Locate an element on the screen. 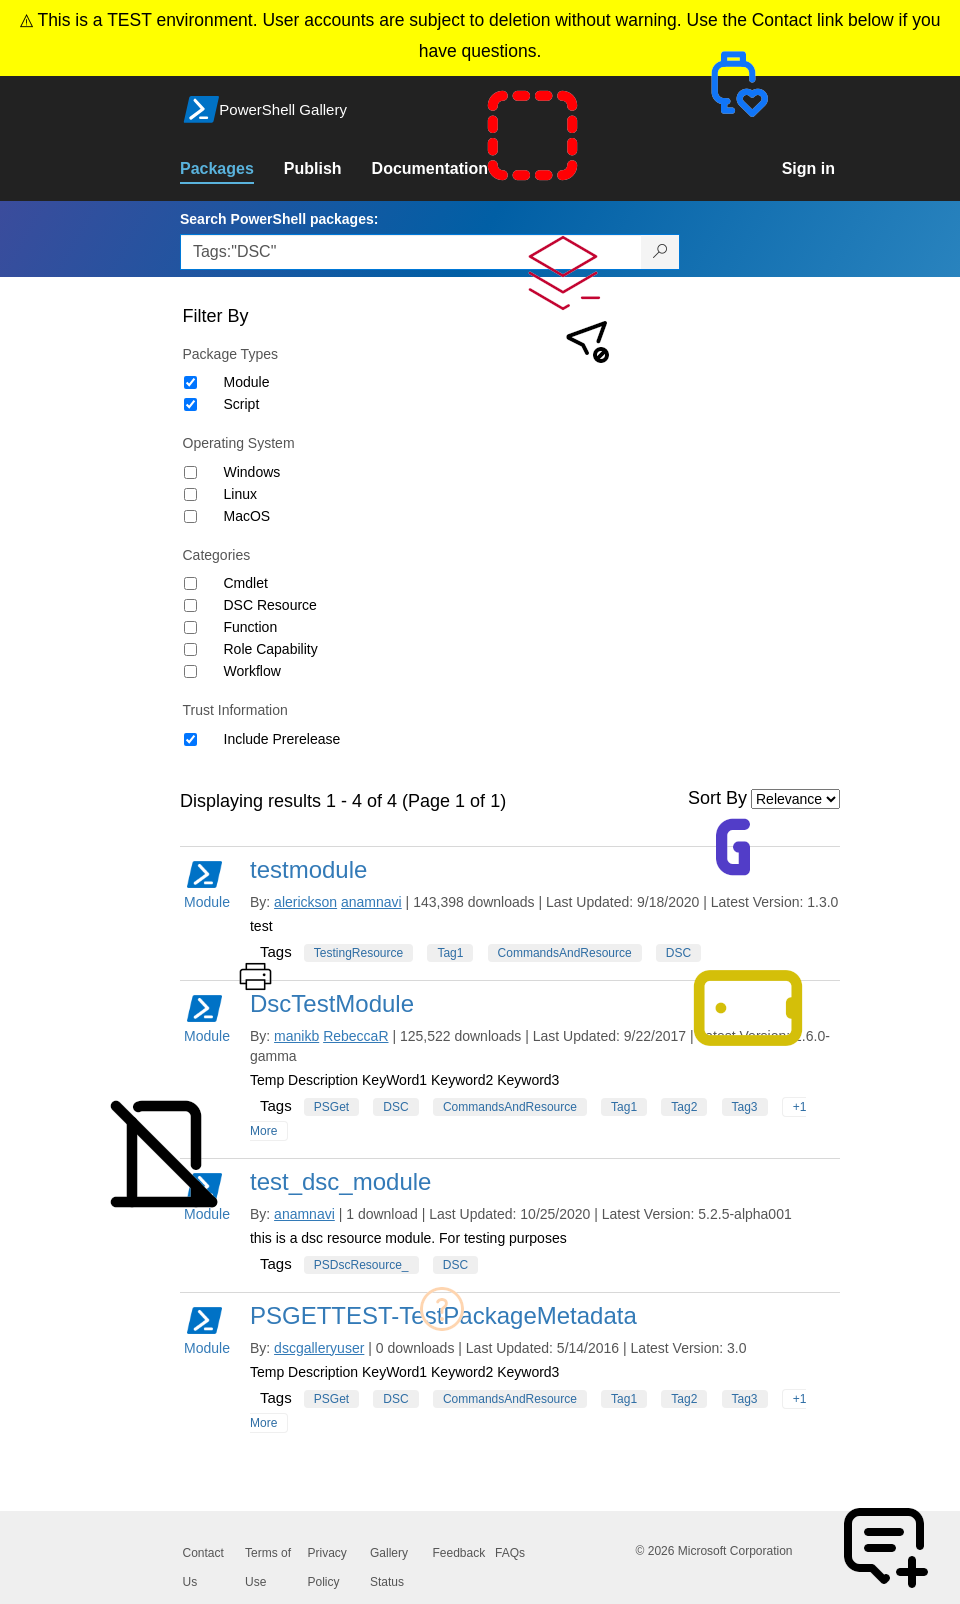 The height and width of the screenshot is (1604, 960). access help or support is located at coordinates (442, 1309).